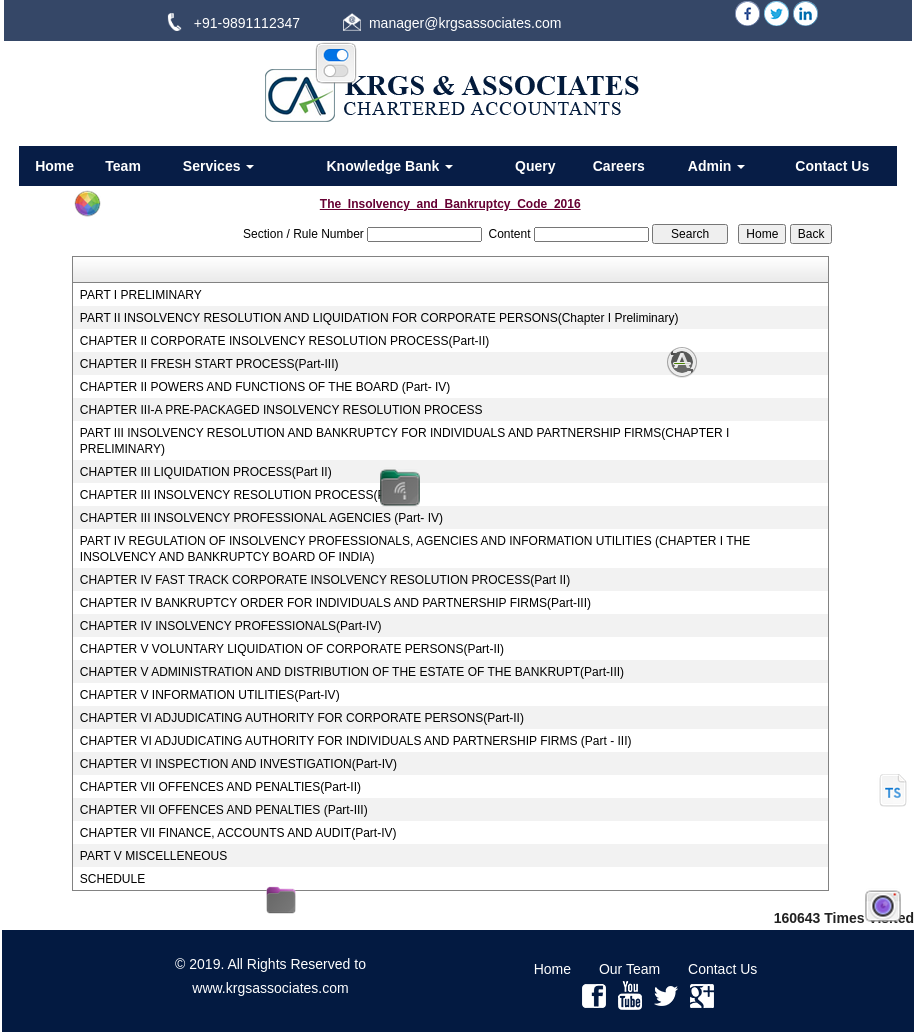  Describe the element at coordinates (893, 790) in the screenshot. I see `a typescript source code file` at that location.